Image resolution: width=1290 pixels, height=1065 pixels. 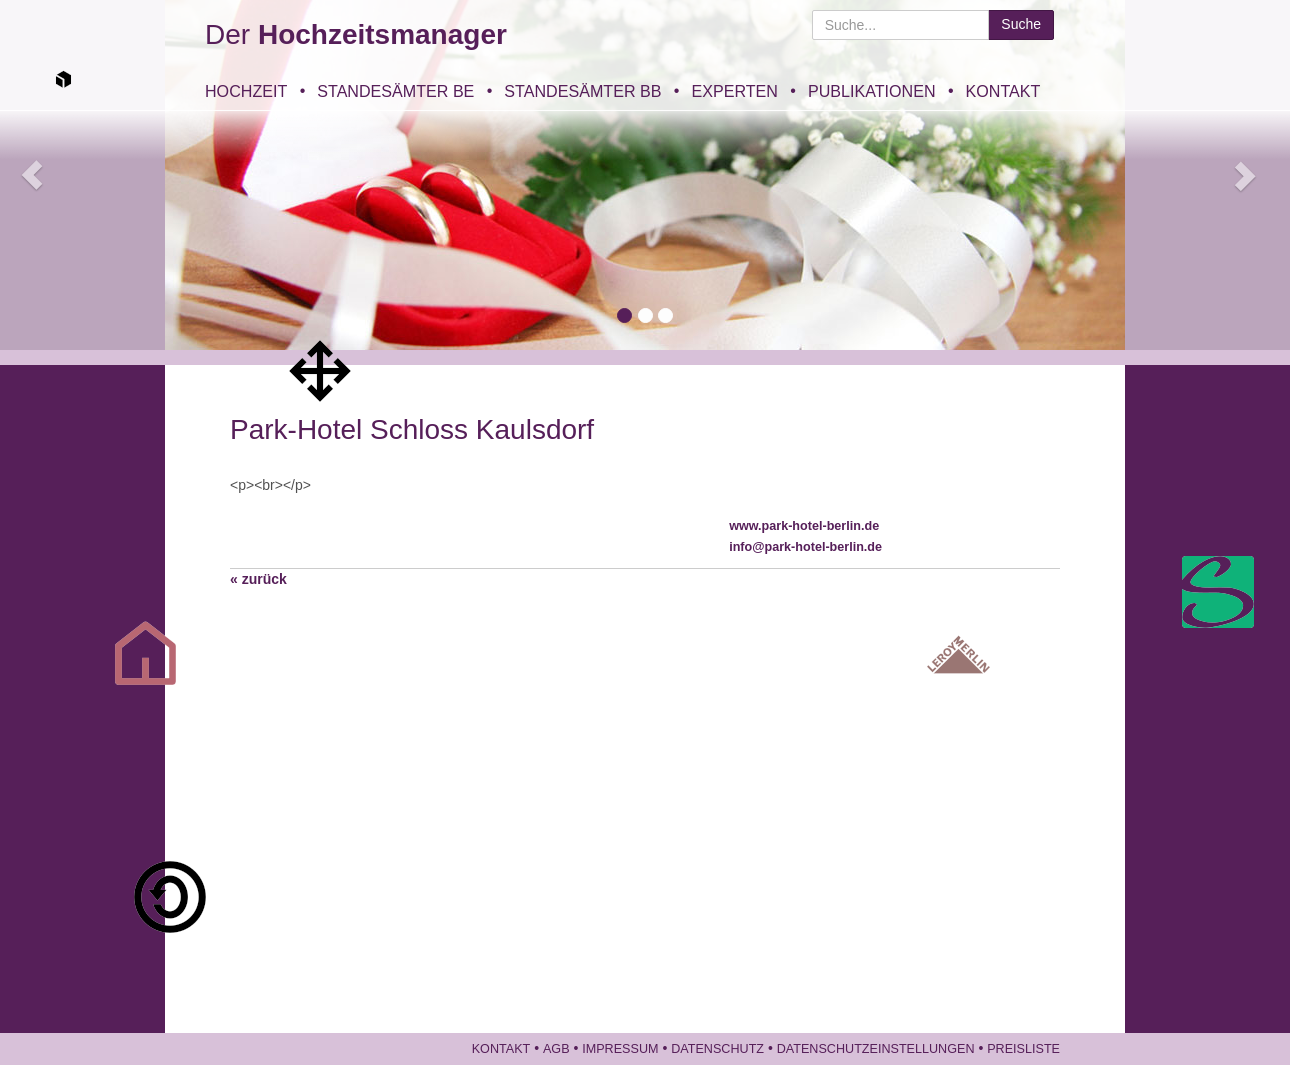 What do you see at coordinates (145, 654) in the screenshot?
I see `navigate to home screen` at bounding box center [145, 654].